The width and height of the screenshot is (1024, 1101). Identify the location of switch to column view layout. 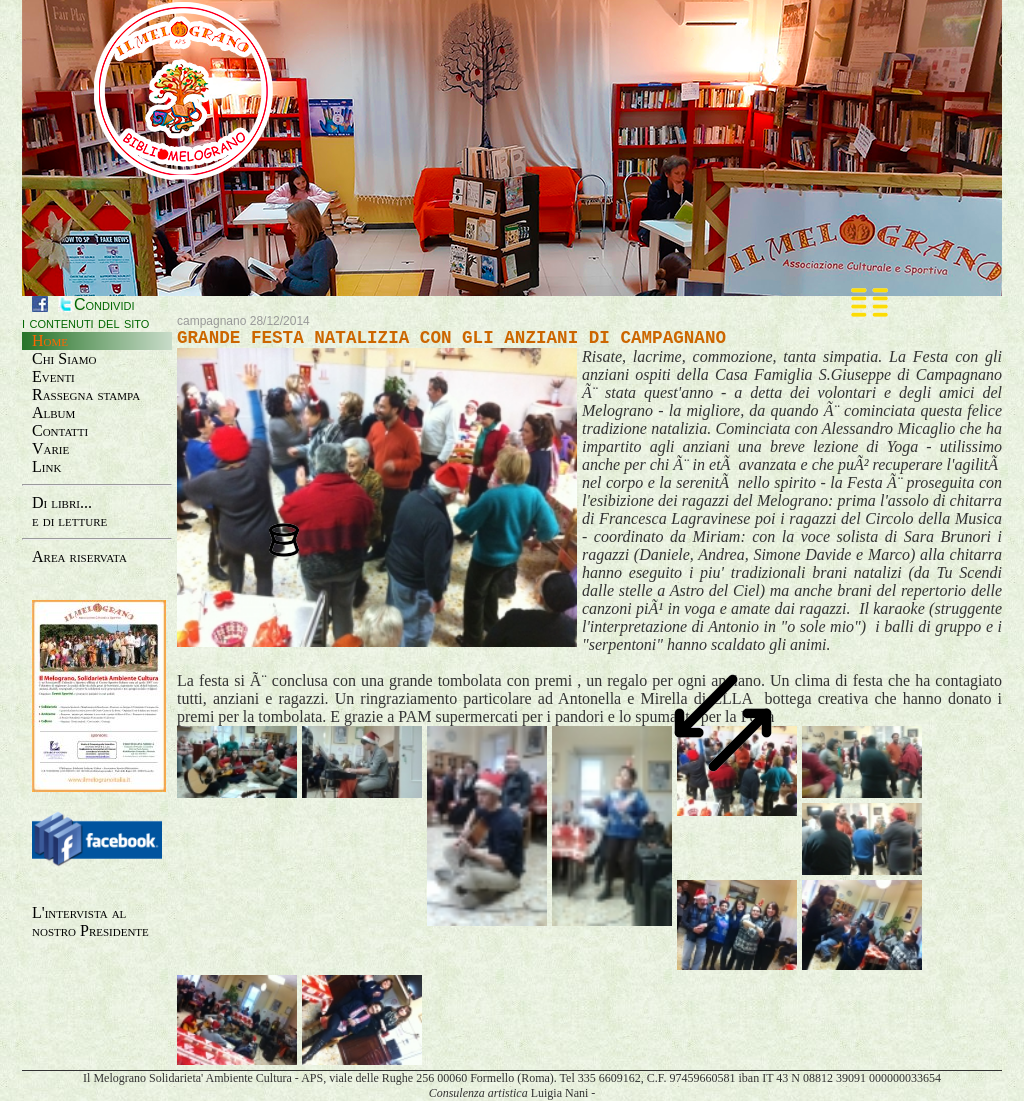
(869, 302).